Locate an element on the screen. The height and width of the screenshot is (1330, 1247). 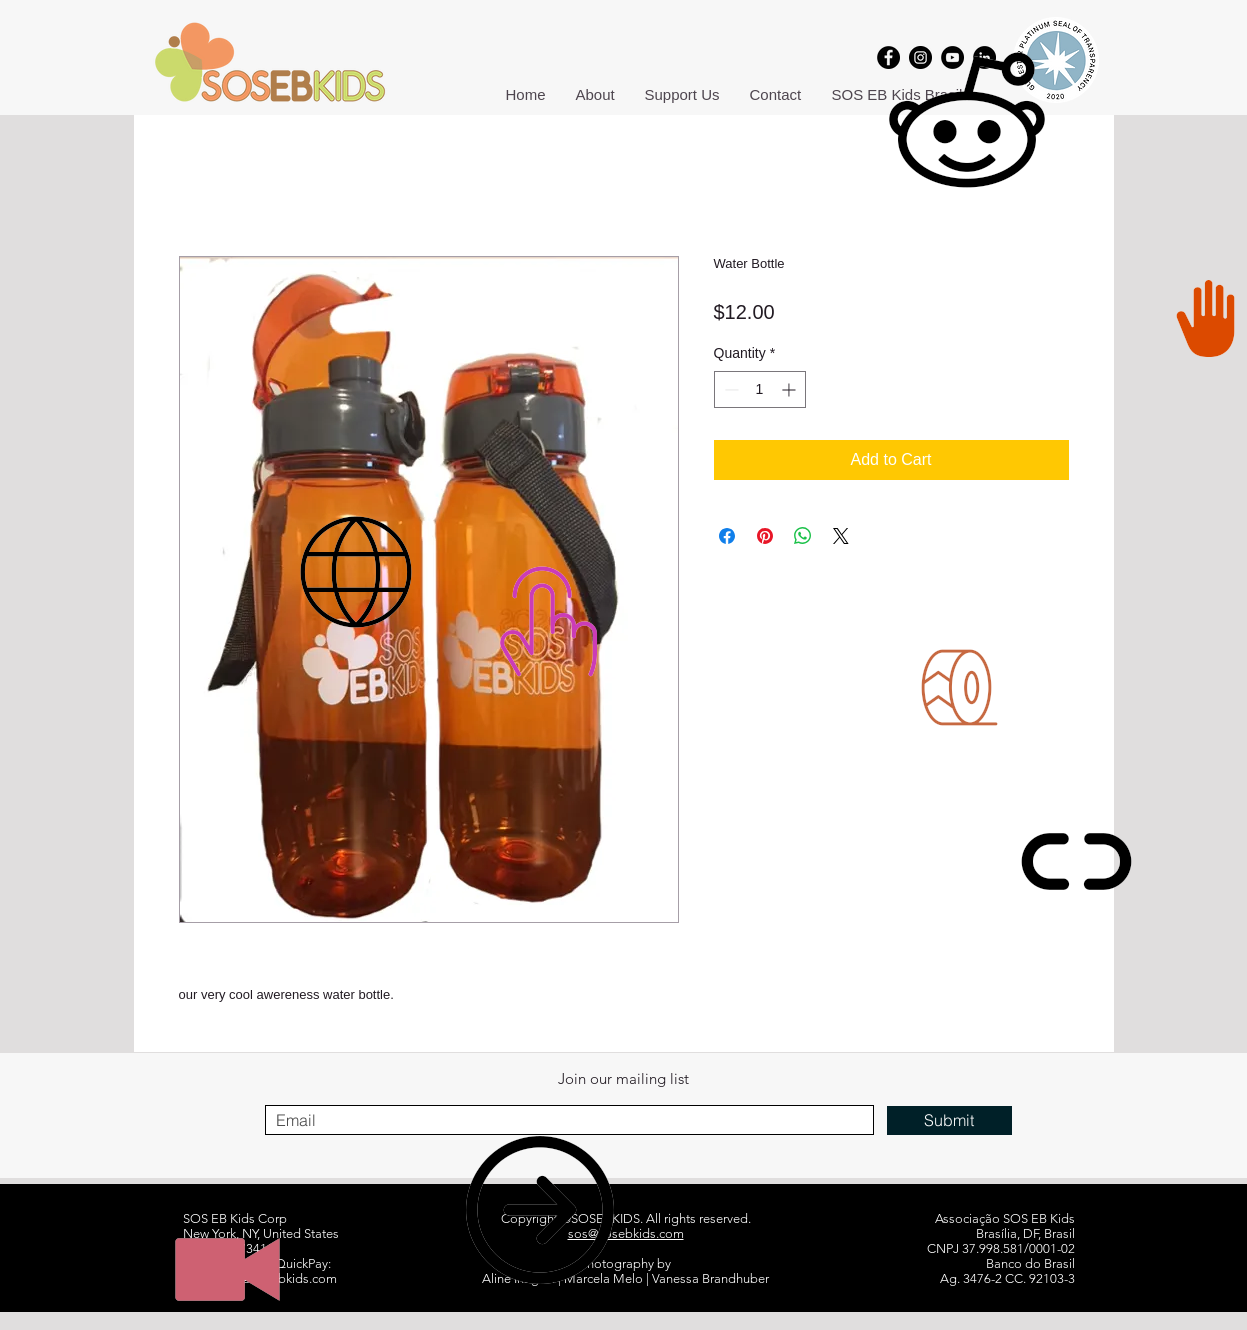
switch to global or worldwide view is located at coordinates (356, 572).